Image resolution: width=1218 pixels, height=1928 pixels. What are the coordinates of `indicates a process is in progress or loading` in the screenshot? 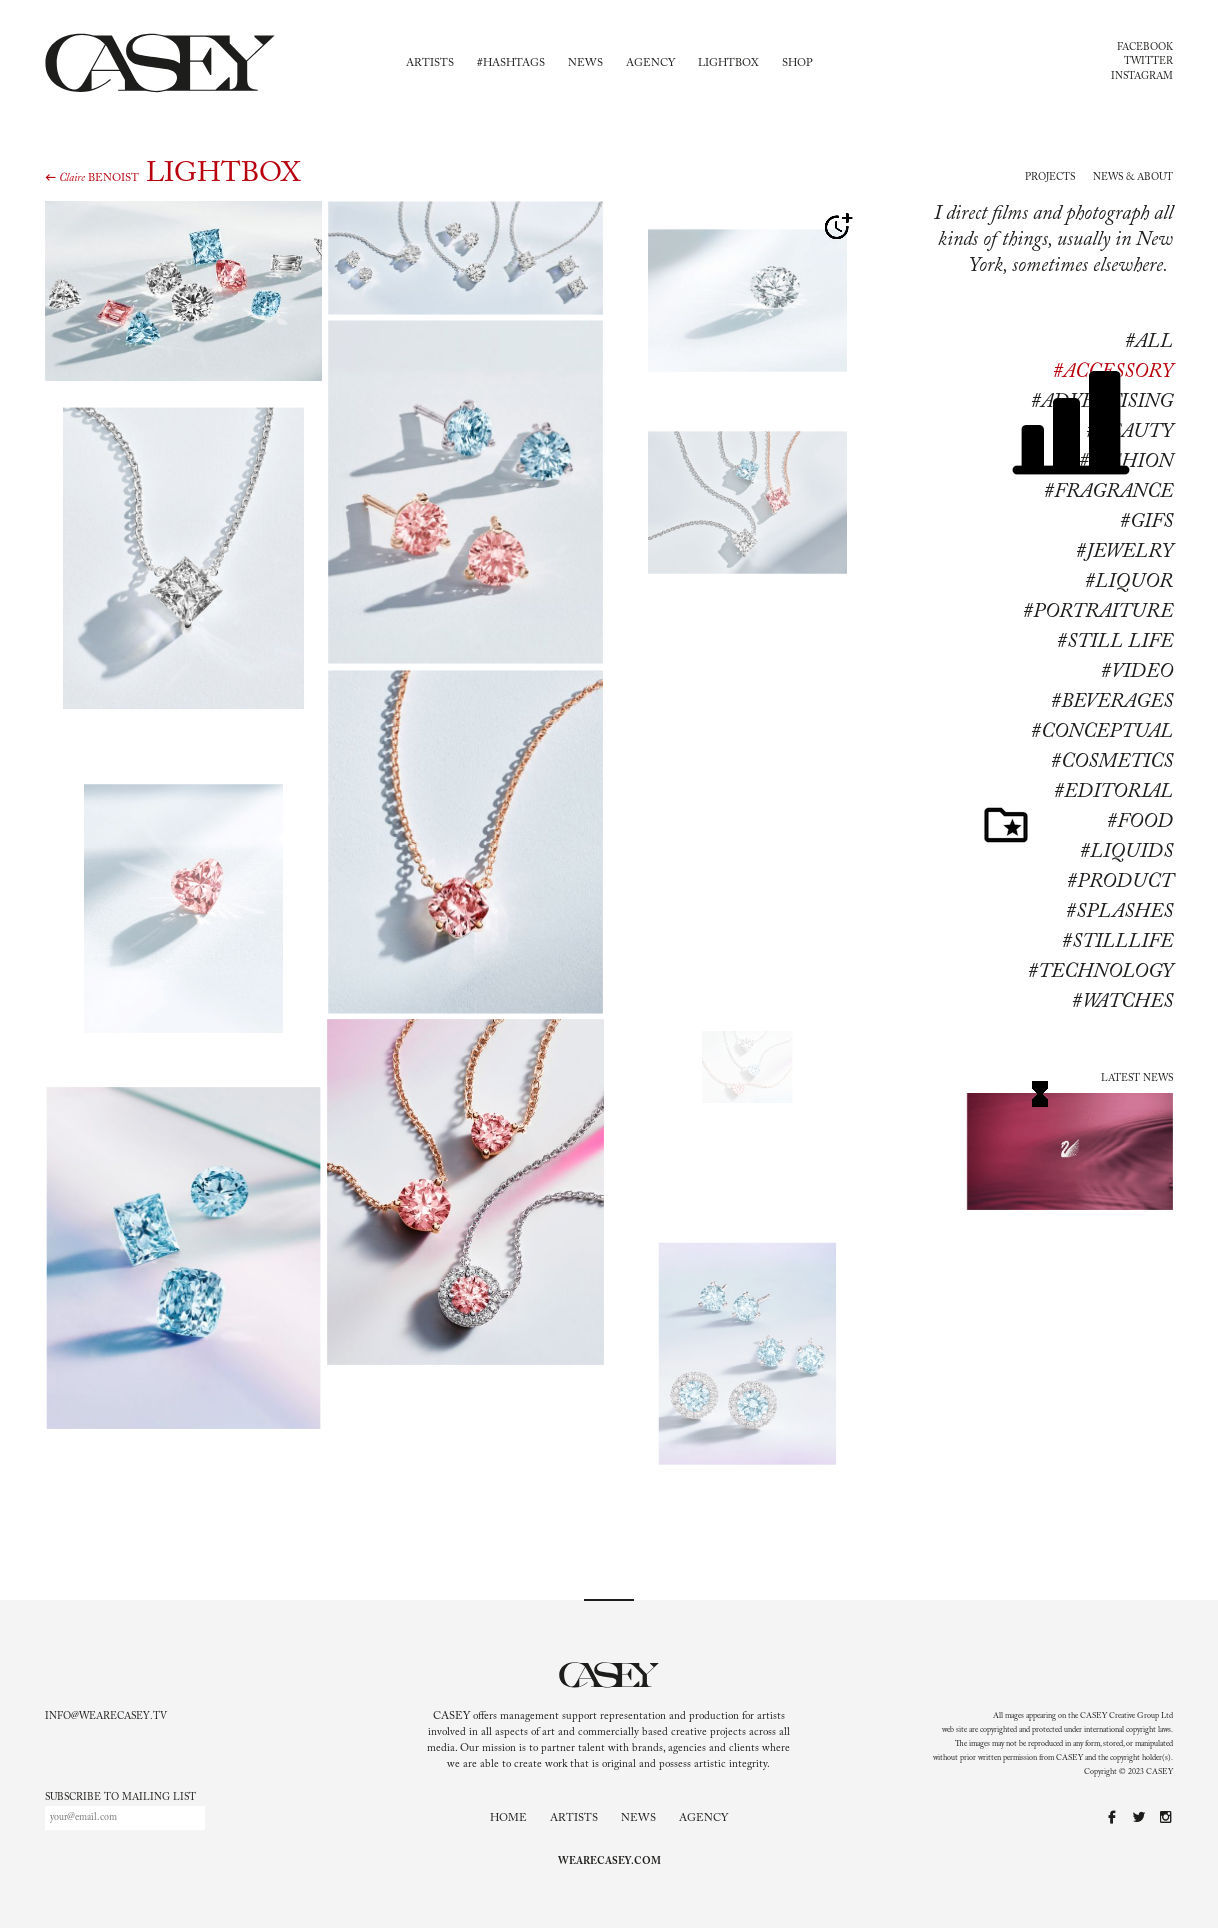 It's located at (1040, 1094).